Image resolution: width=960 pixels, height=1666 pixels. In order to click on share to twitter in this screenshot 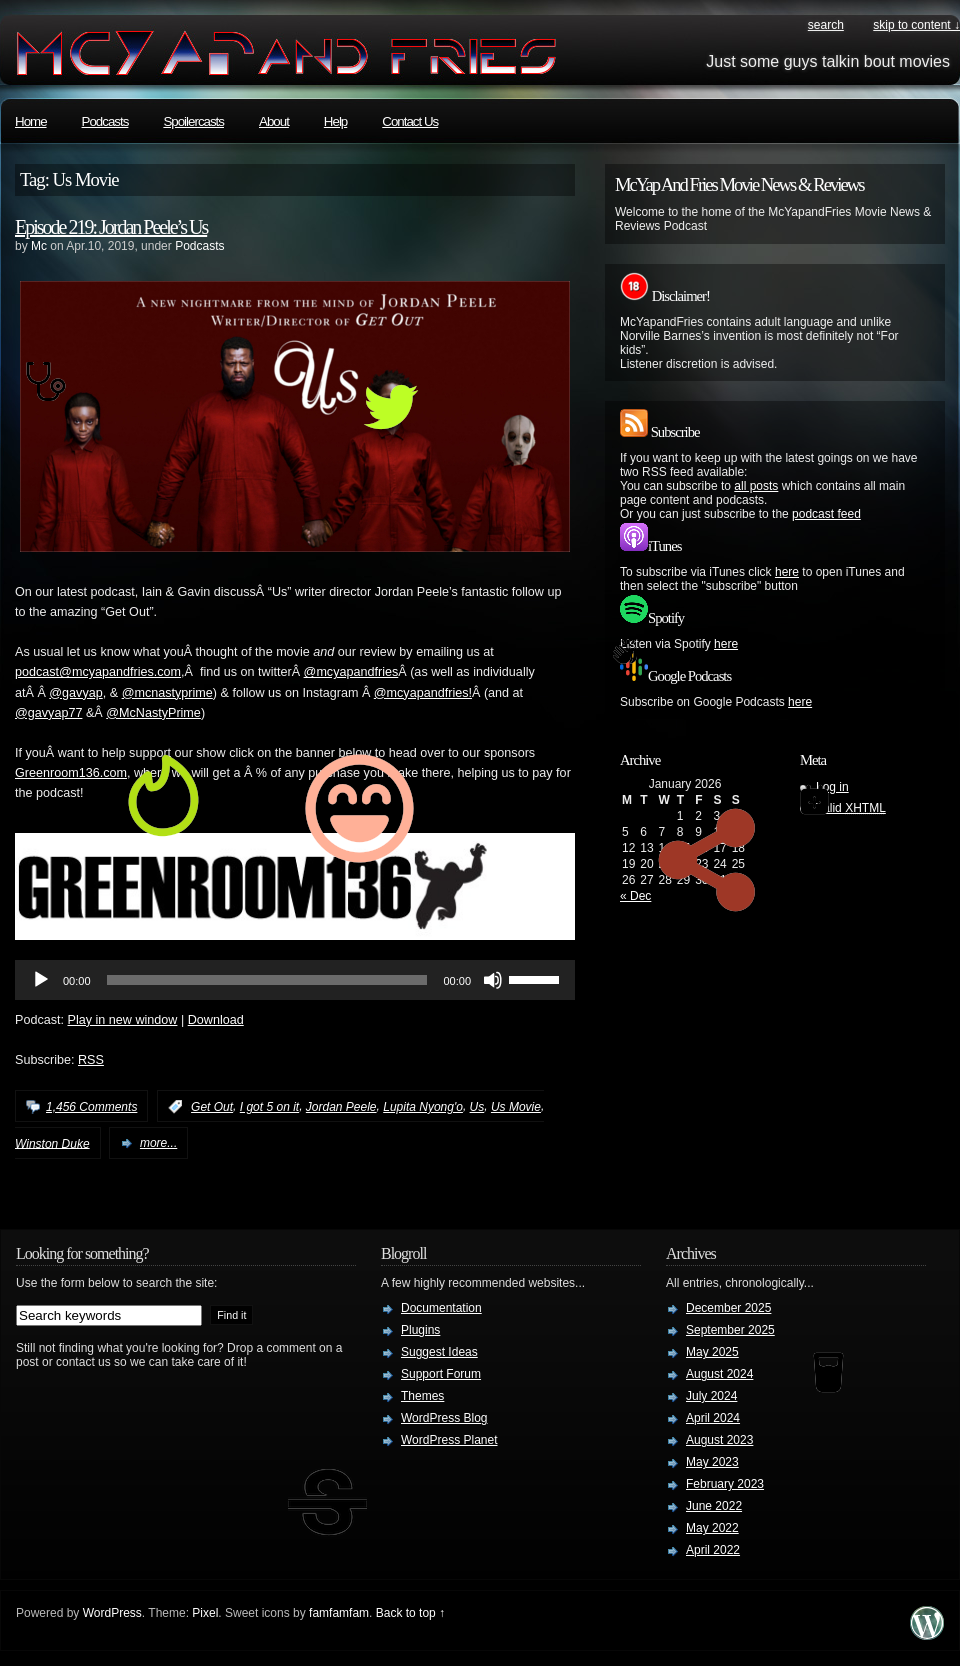, I will do `click(391, 407)`.